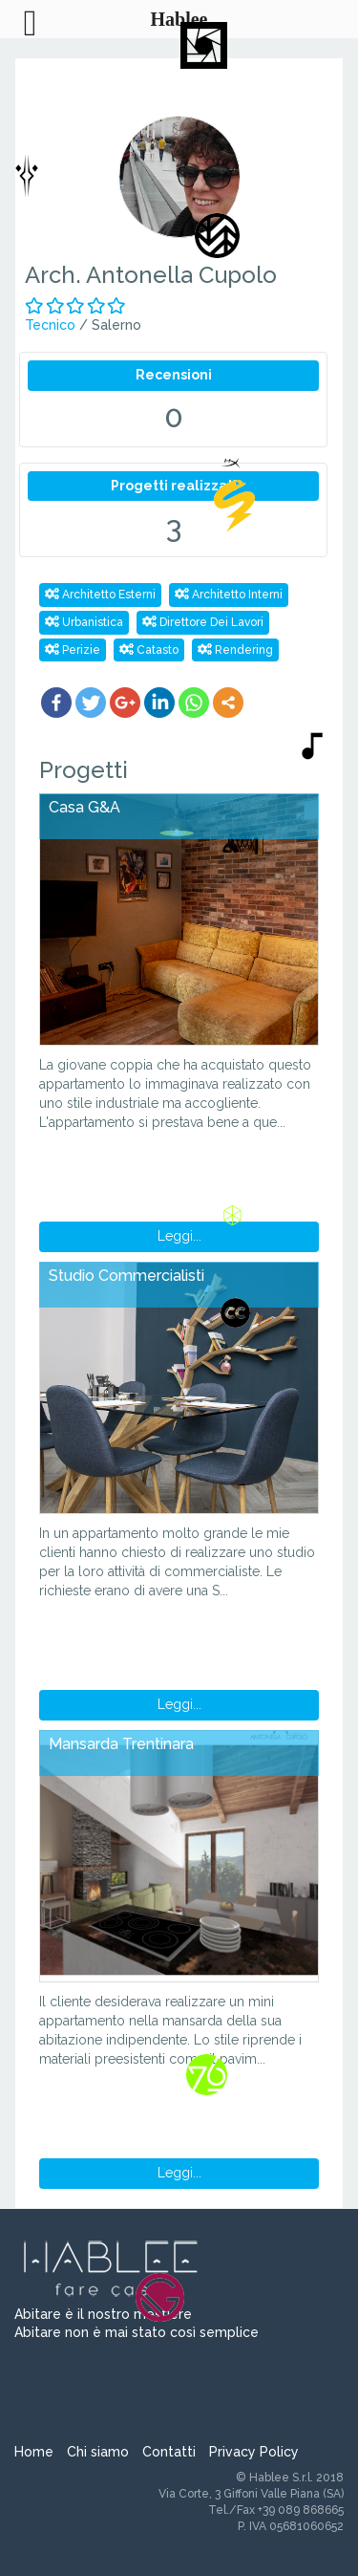  I want to click on wasabi cloud storage service logo, so click(217, 235).